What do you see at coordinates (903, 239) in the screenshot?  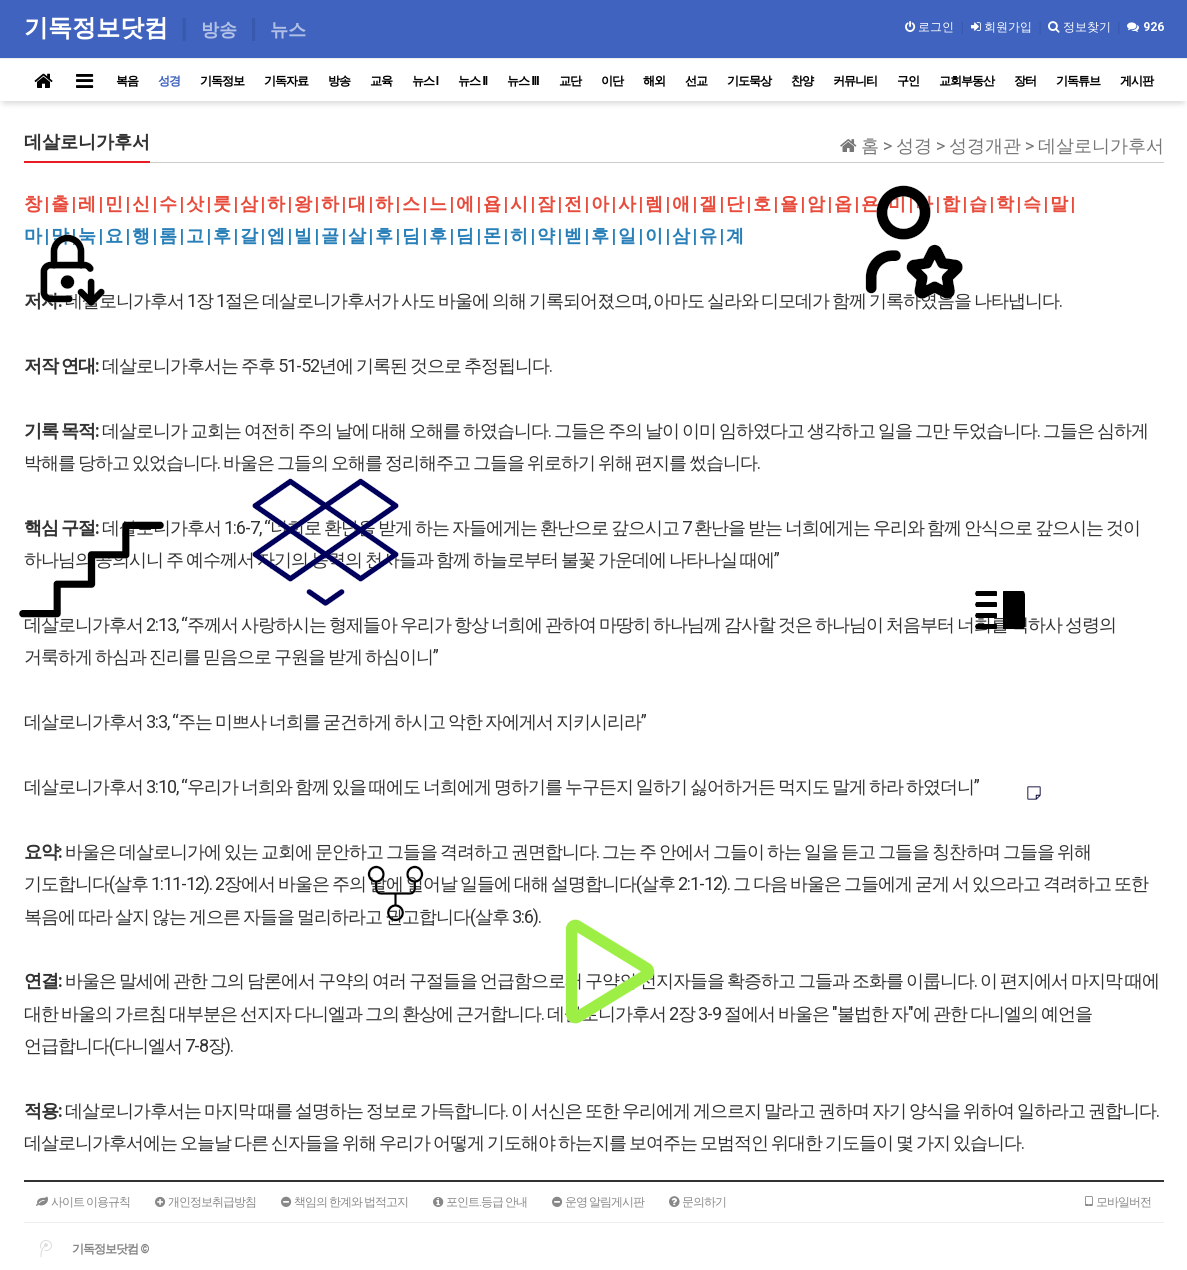 I see `view or access favorite user` at bounding box center [903, 239].